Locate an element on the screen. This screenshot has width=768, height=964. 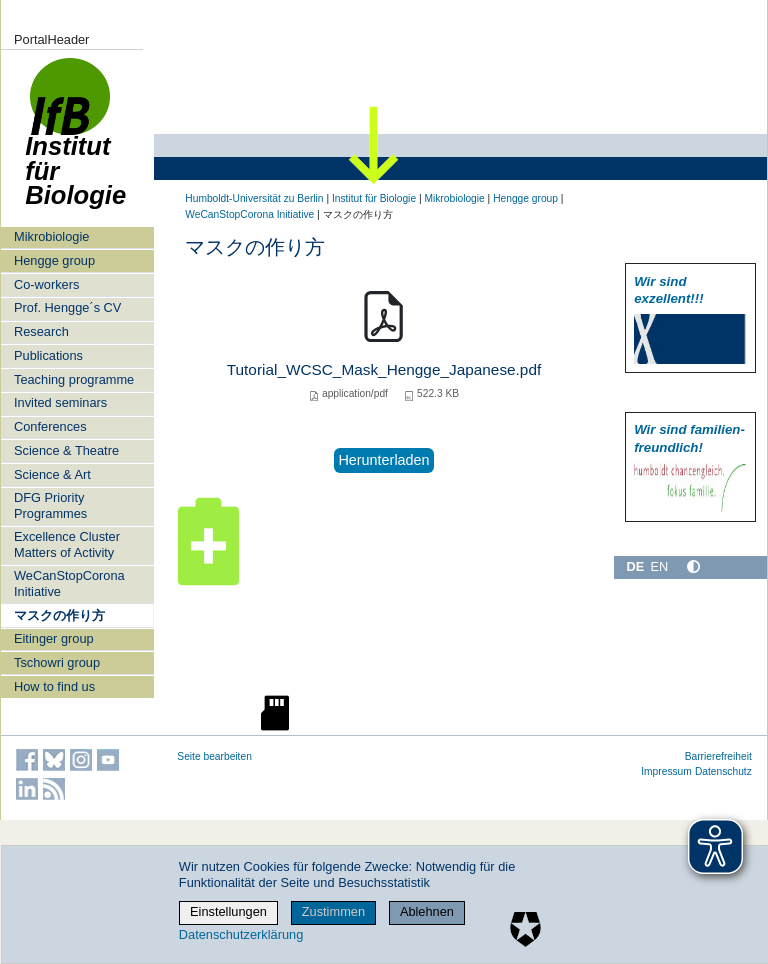
enable battery saver mode is located at coordinates (208, 541).